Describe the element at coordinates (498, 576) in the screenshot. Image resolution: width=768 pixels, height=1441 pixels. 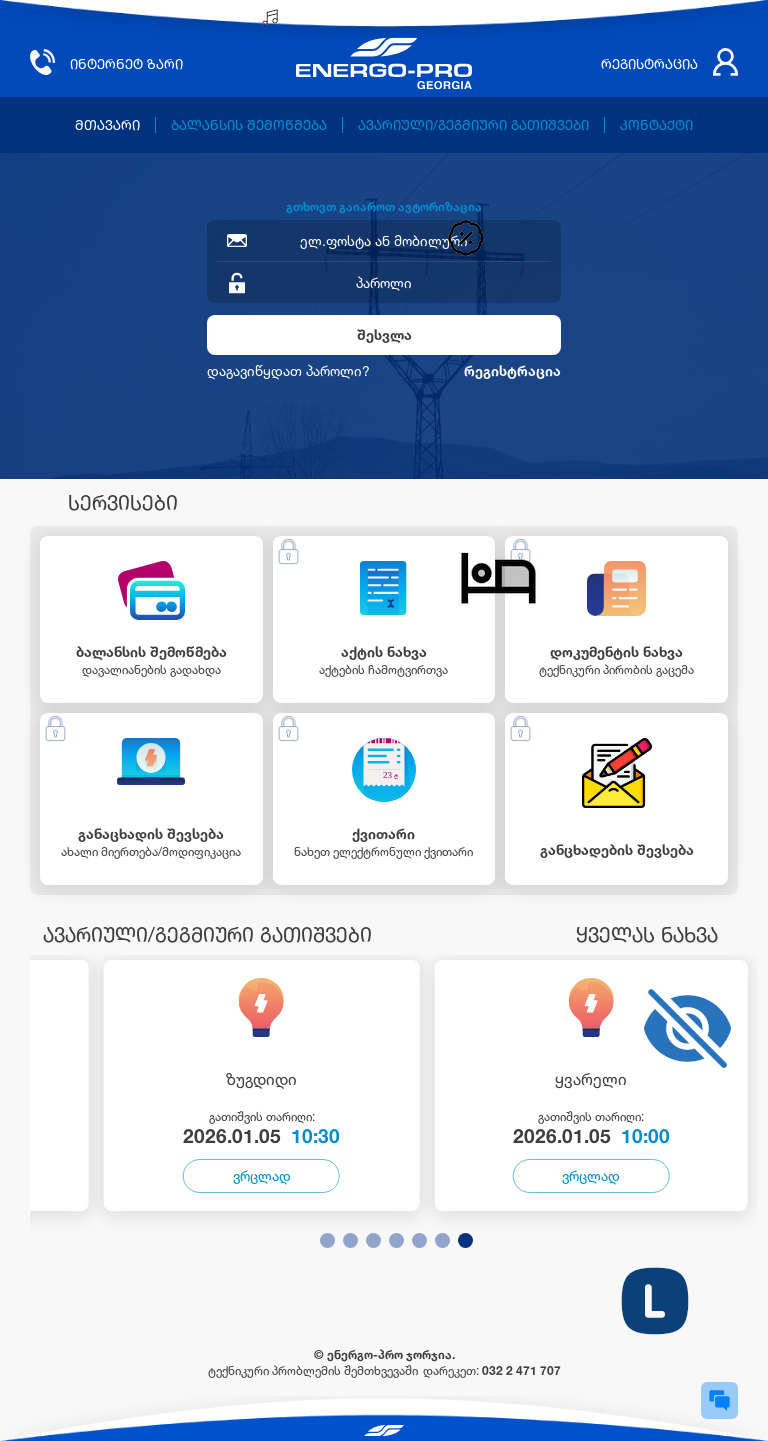
I see `find nearby hotels or accommodations` at that location.